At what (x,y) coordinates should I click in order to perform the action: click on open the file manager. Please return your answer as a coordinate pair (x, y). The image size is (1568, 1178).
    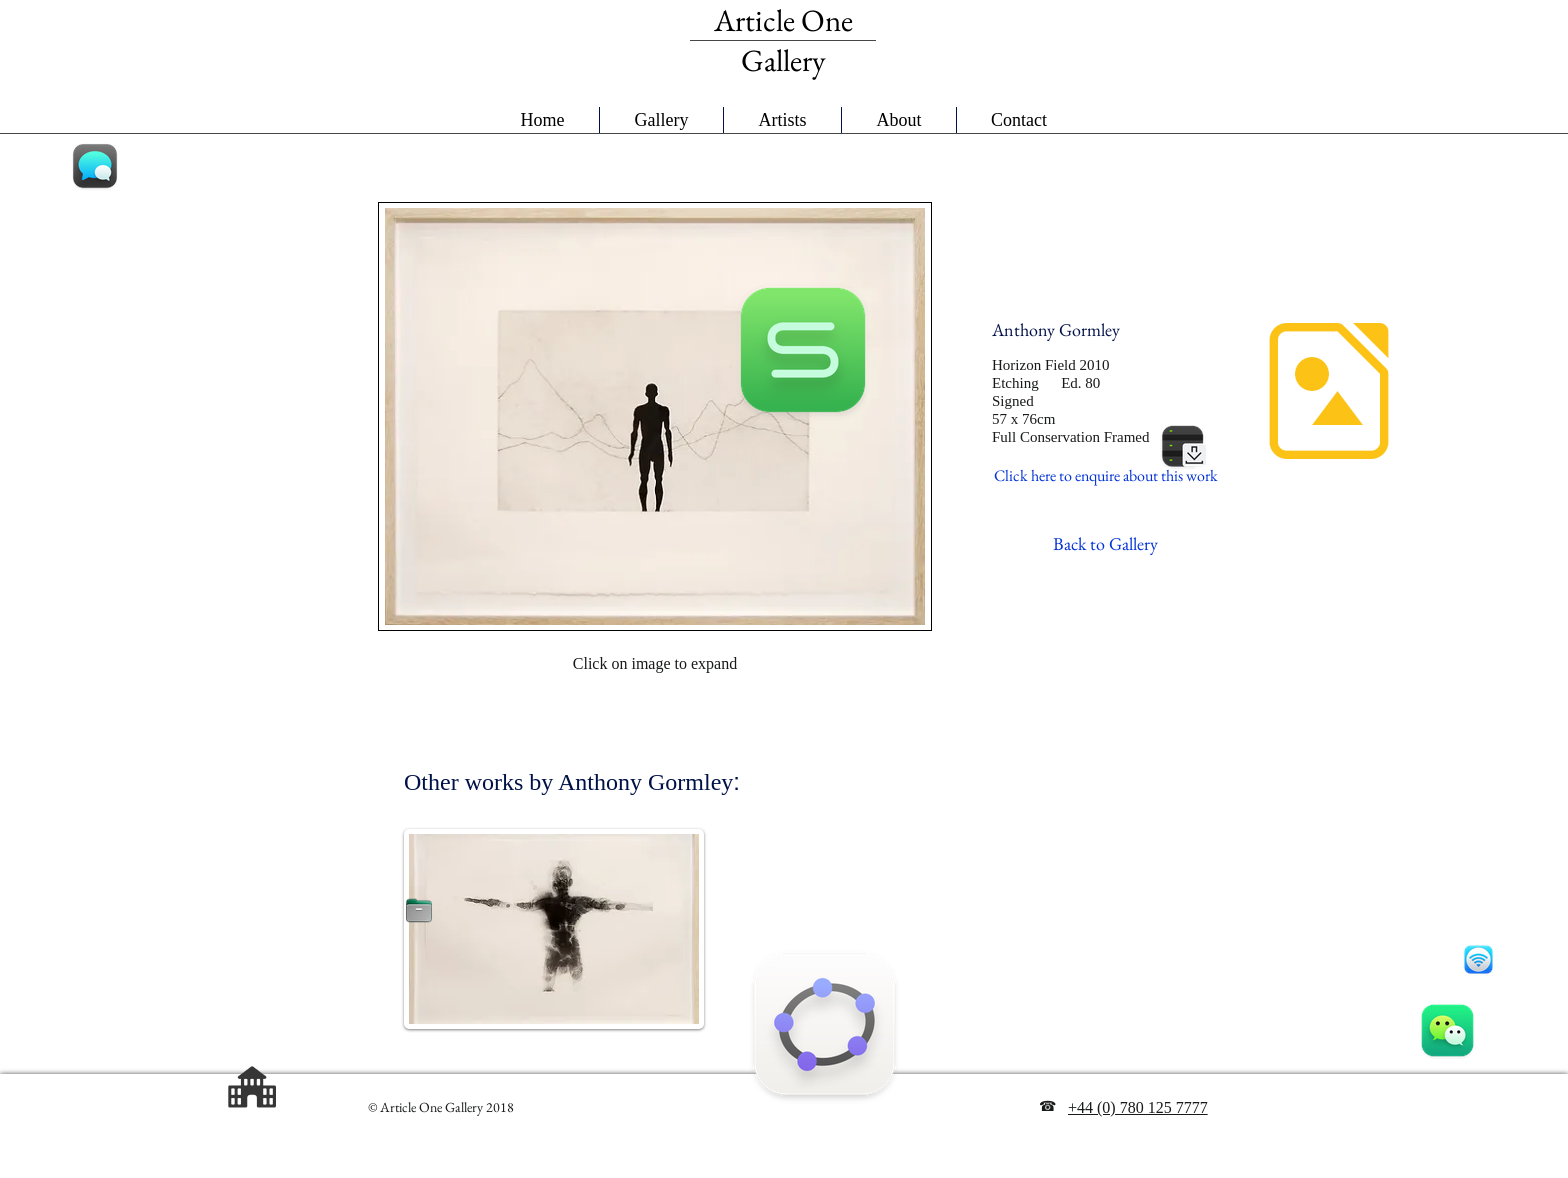
    Looking at the image, I should click on (419, 910).